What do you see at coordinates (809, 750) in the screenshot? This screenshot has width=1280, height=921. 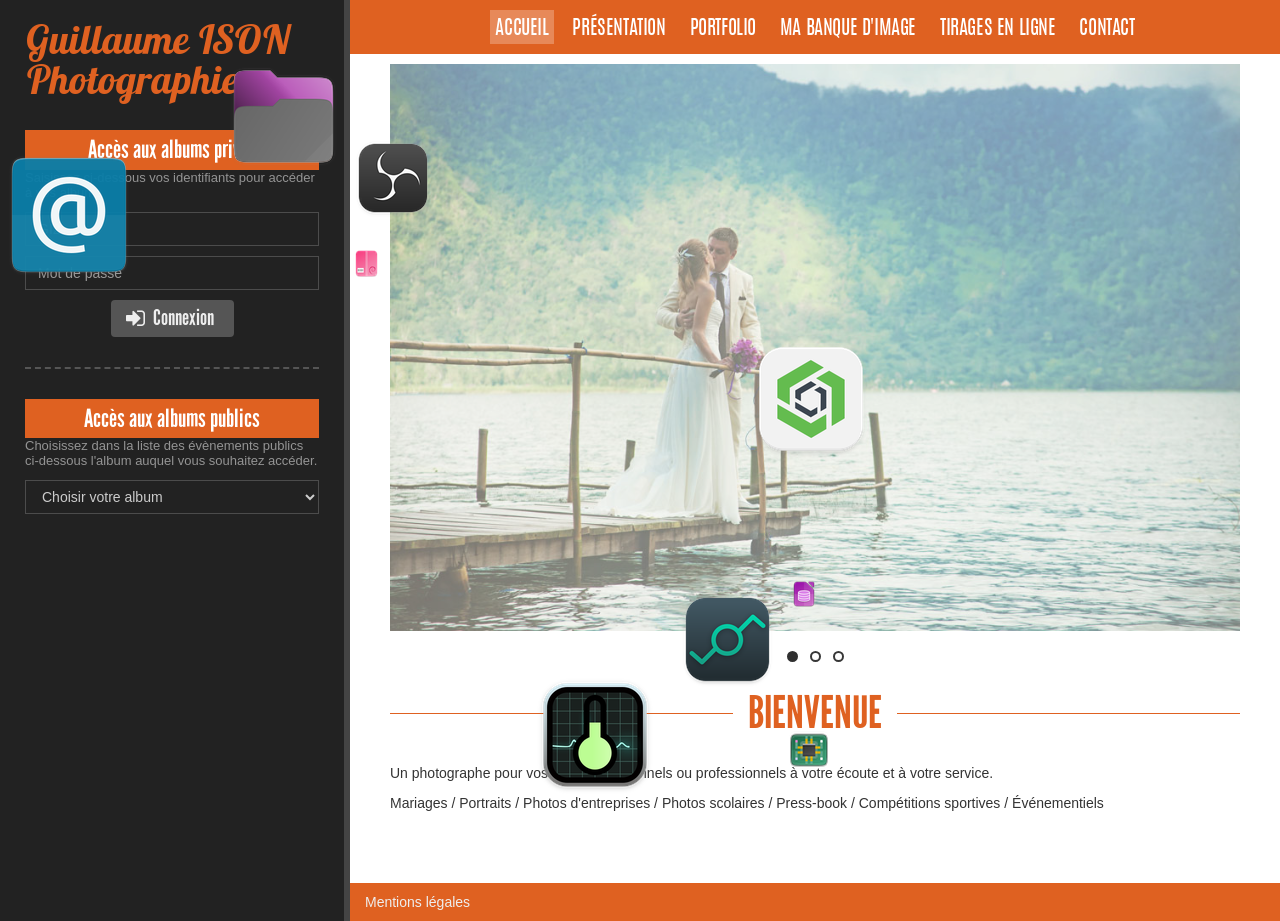 I see `open jockey system configuration app` at bounding box center [809, 750].